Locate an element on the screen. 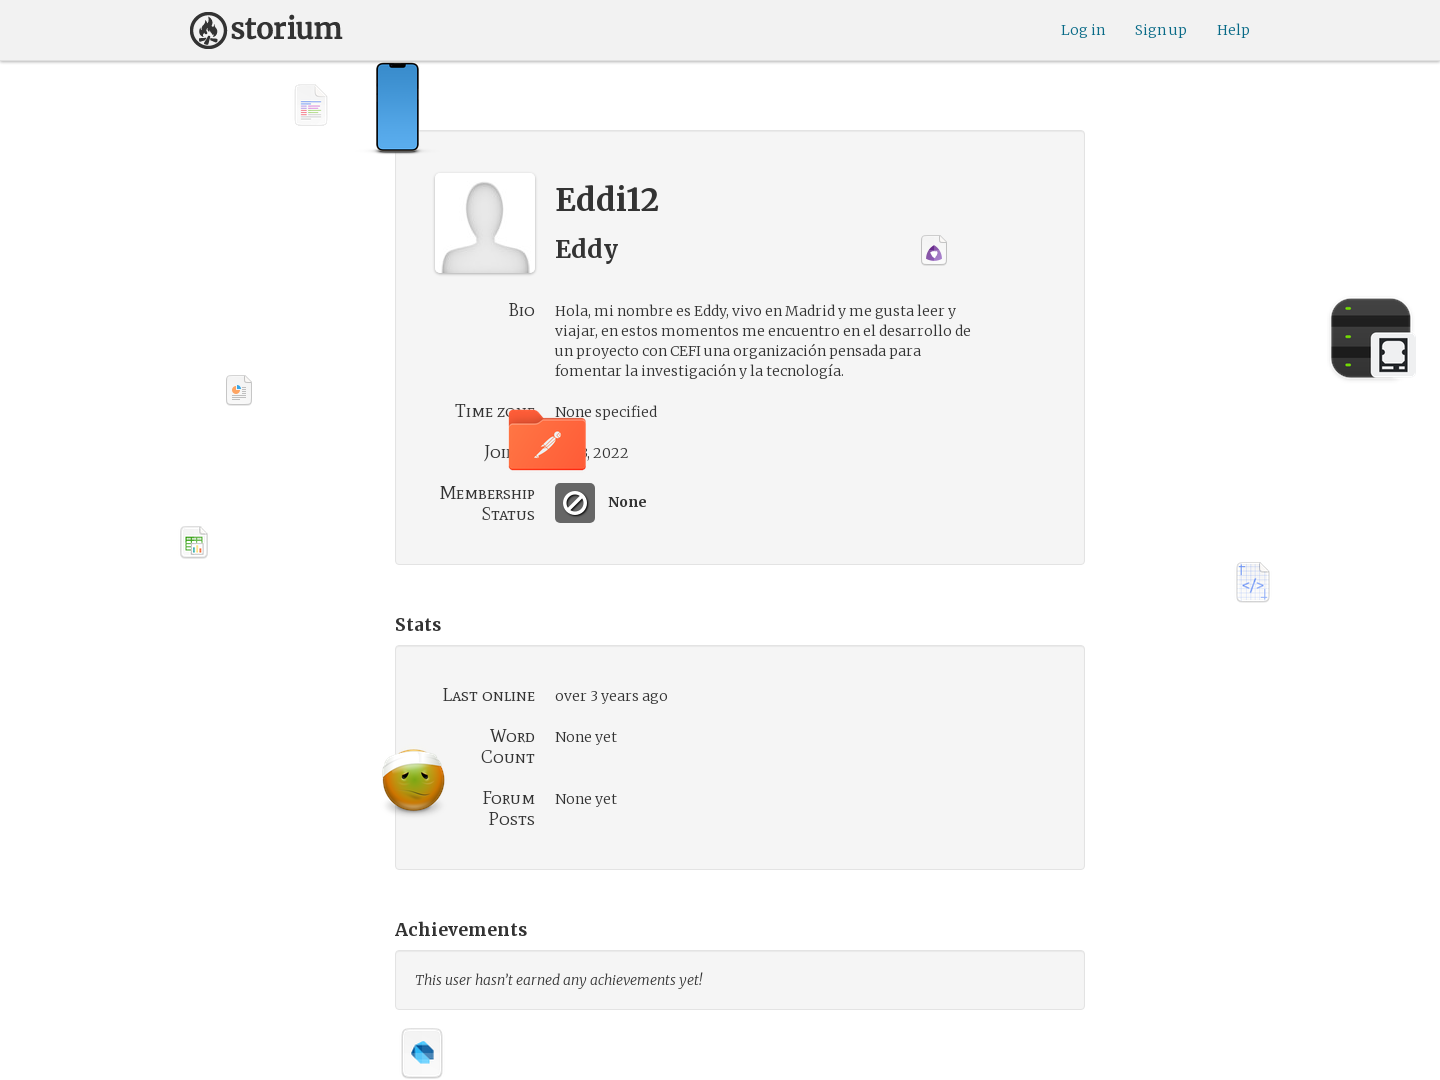  a meson build system configuration file is located at coordinates (934, 250).